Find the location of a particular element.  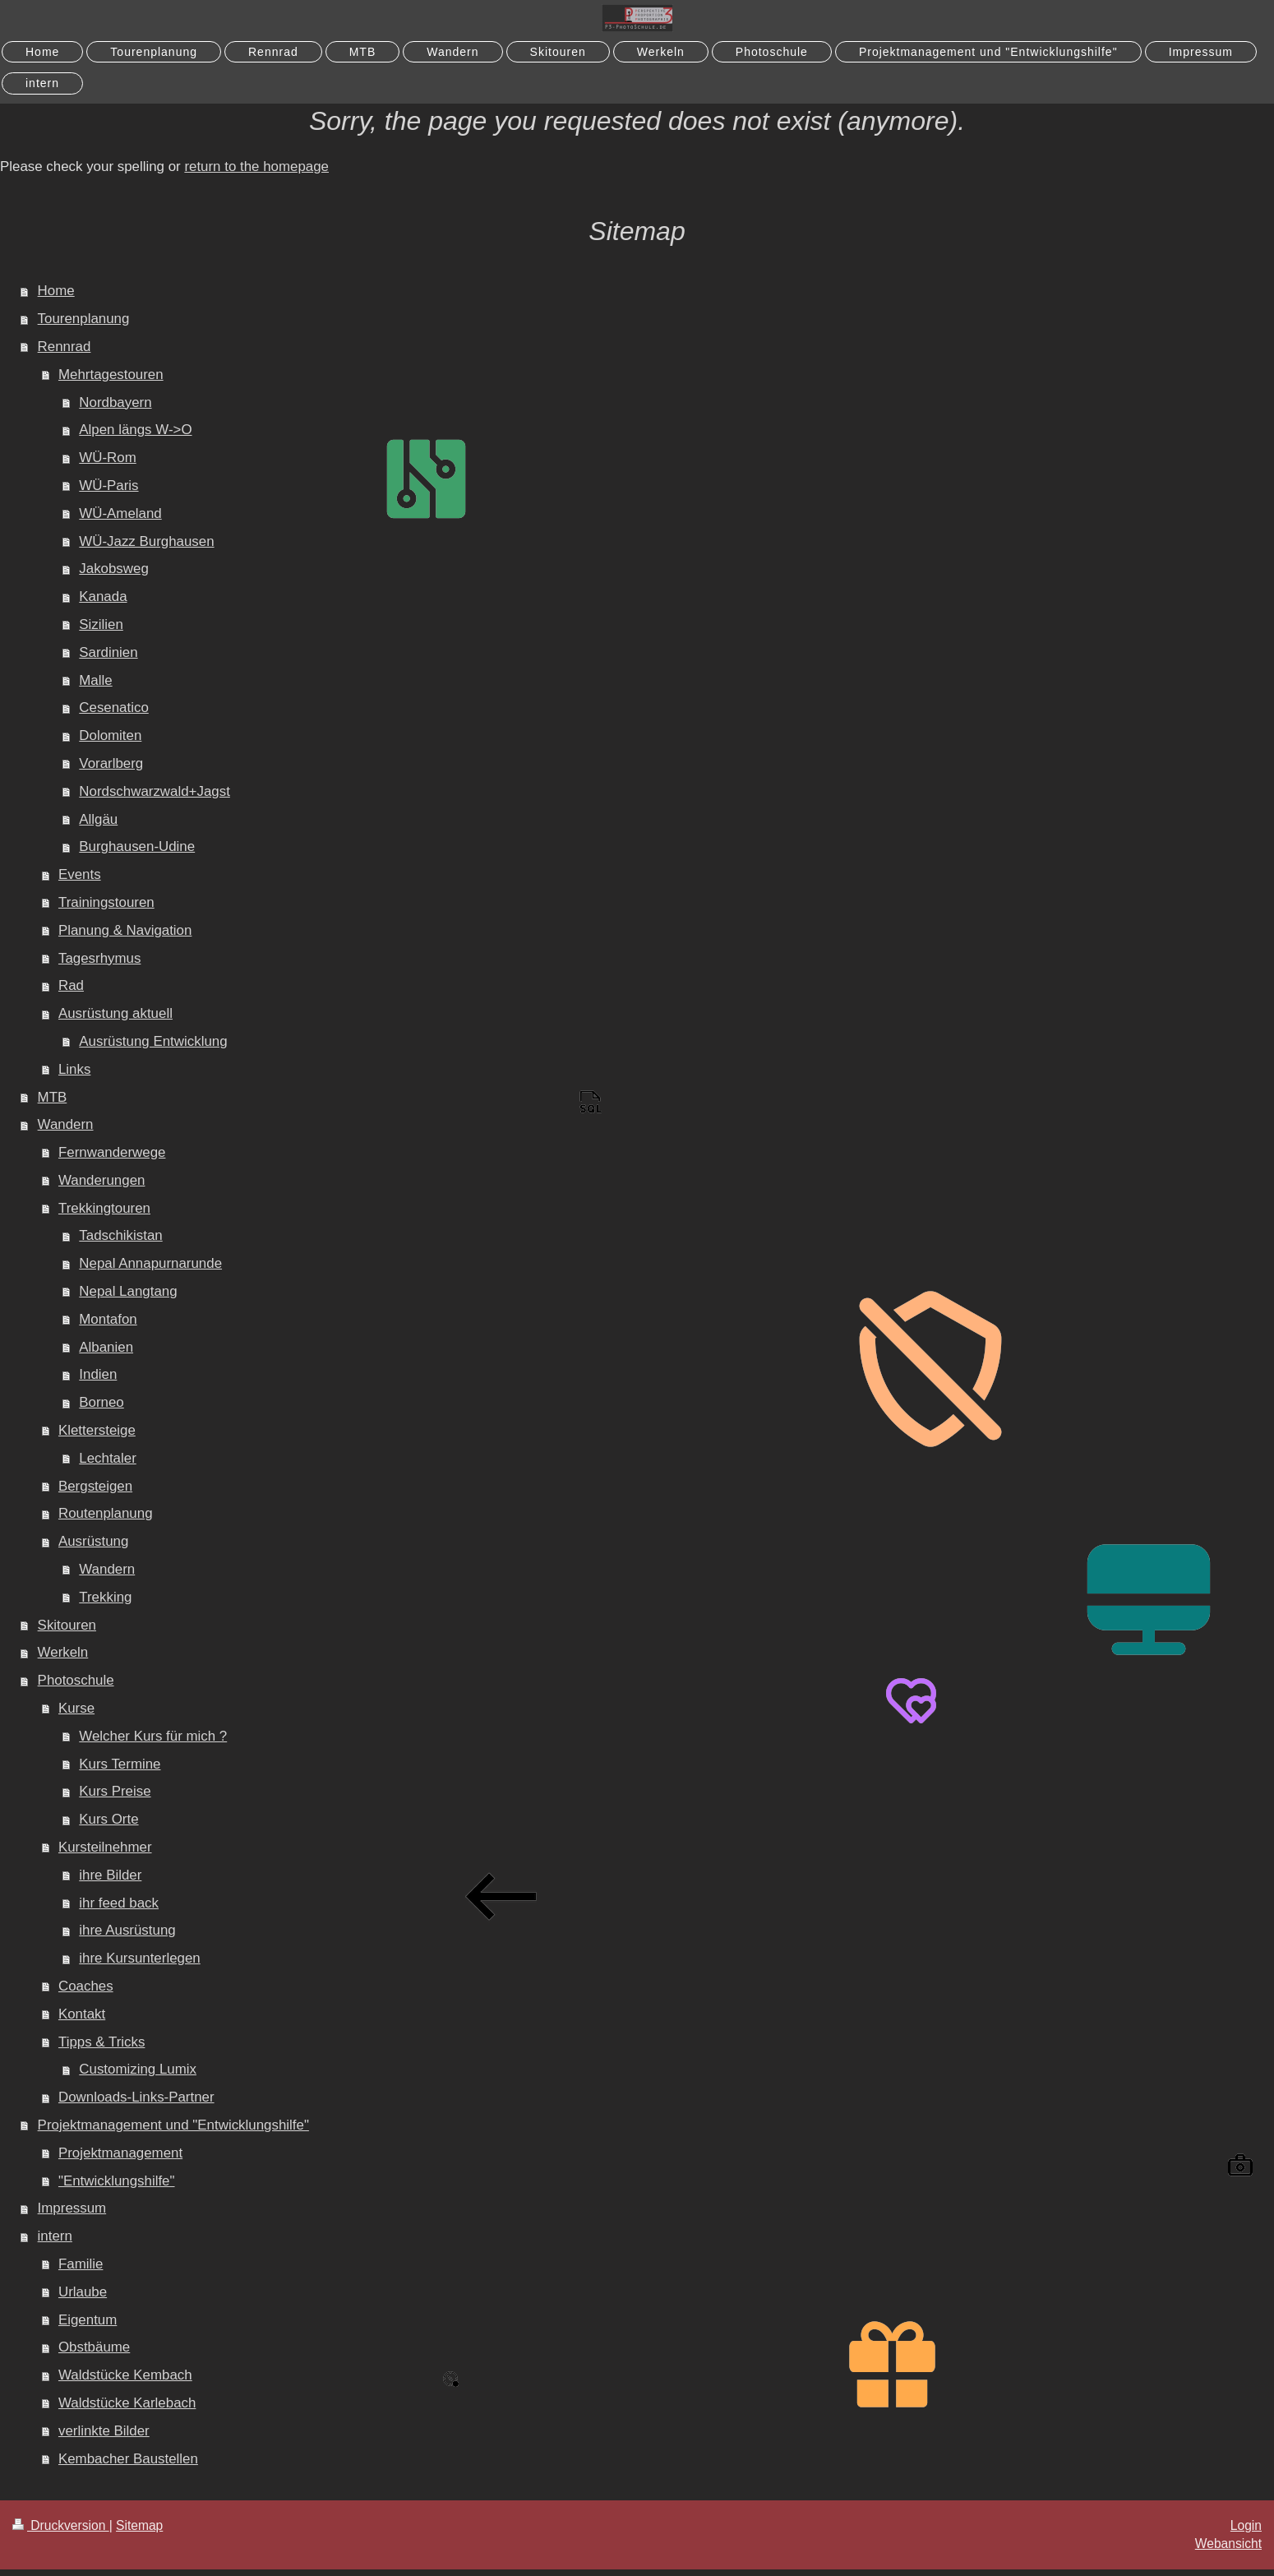

view on desktop display is located at coordinates (1148, 1599).